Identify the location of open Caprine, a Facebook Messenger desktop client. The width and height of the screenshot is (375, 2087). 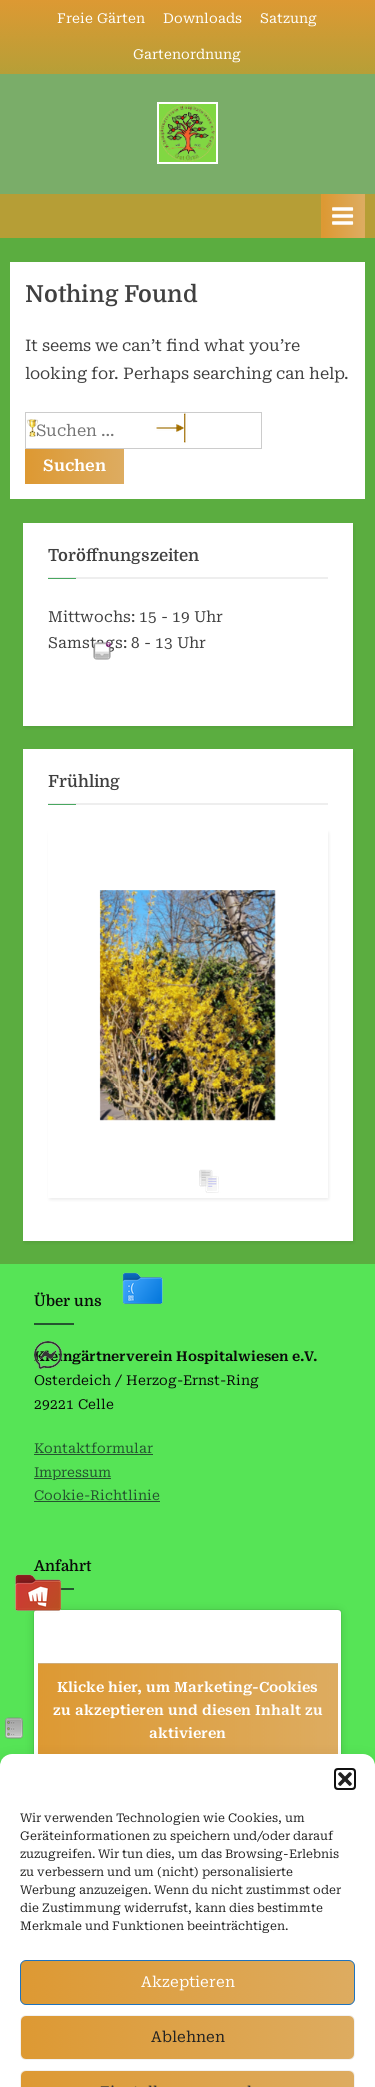
(48, 1355).